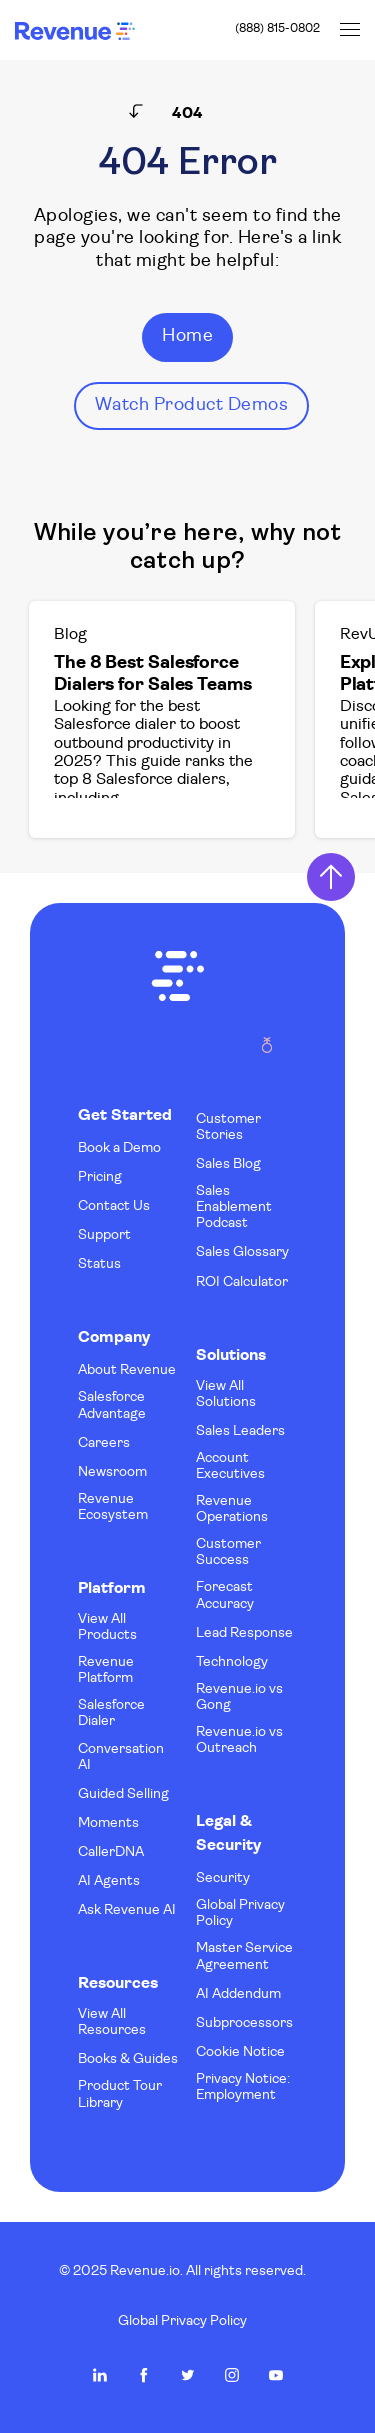 The image size is (375, 2433). What do you see at coordinates (267, 1045) in the screenshot?
I see `indicates nonbinary gender identity option` at bounding box center [267, 1045].